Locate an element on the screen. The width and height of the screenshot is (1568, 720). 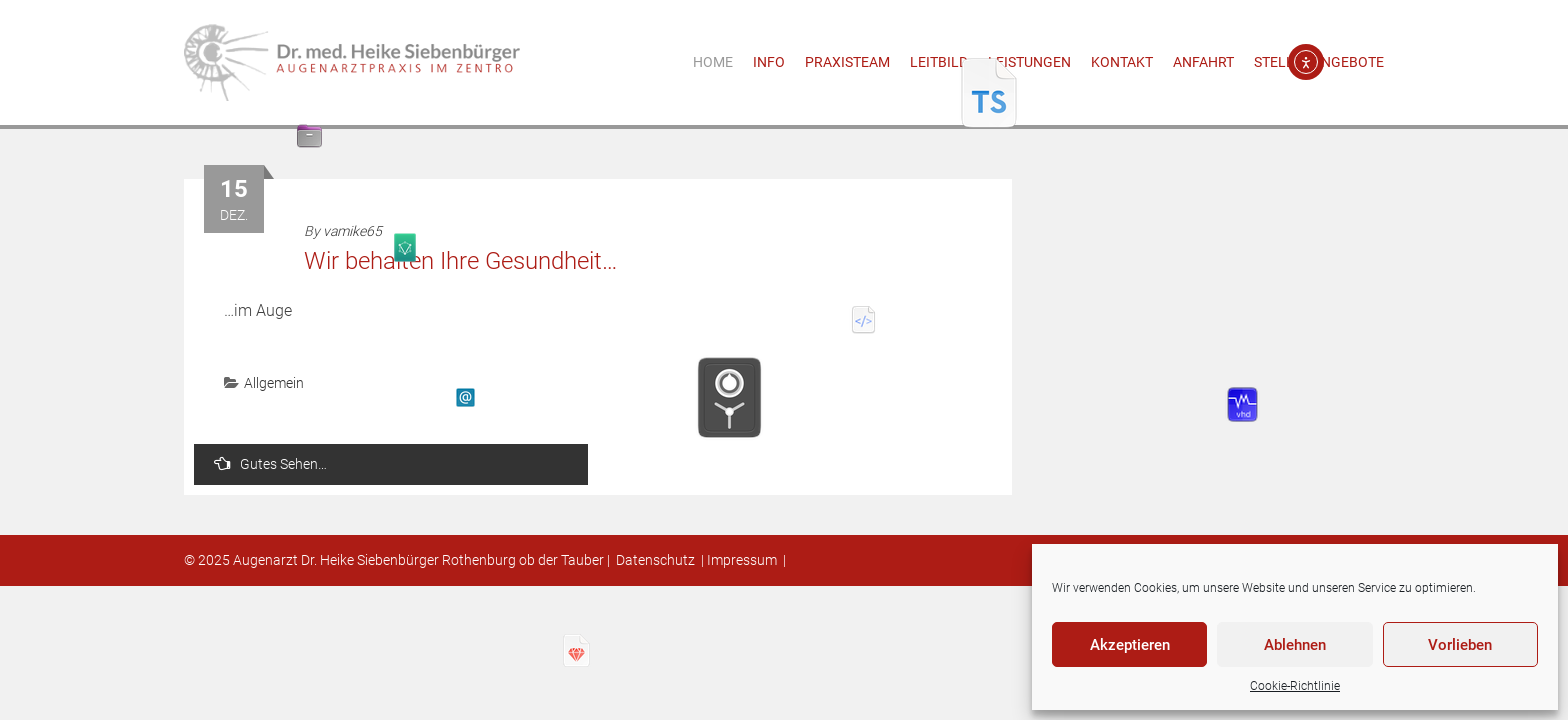
ruby programming language source file is located at coordinates (576, 650).